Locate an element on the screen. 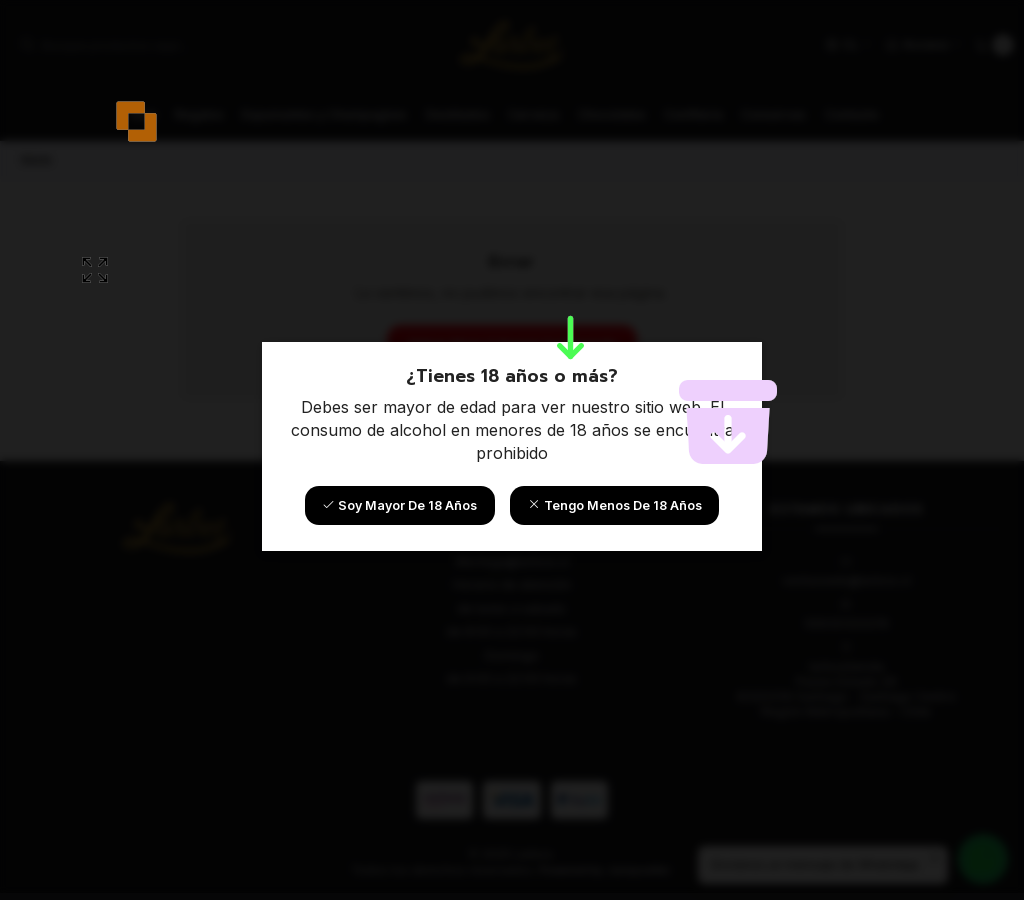 The width and height of the screenshot is (1024, 900). expand to fullscreen mode is located at coordinates (95, 270).